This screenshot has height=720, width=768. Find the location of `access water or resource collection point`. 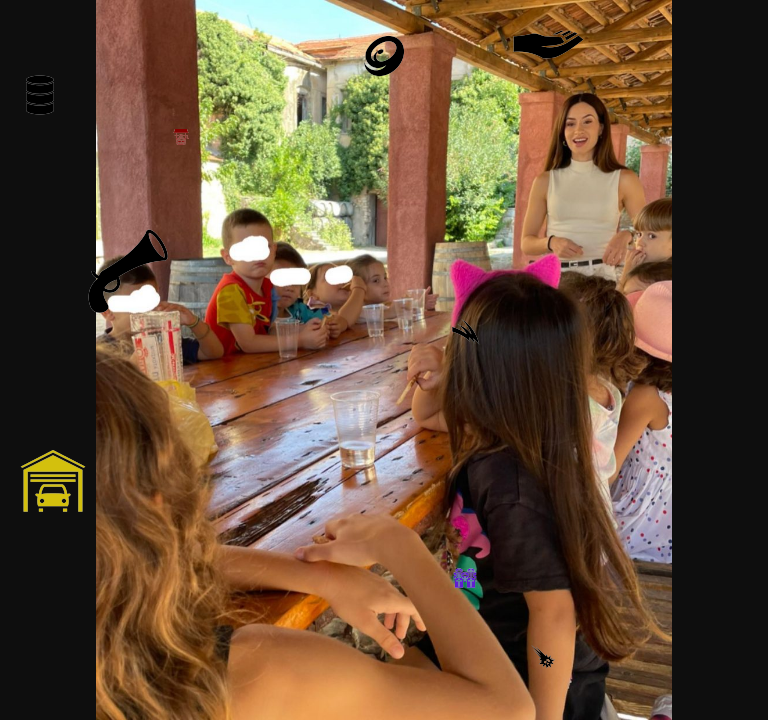

access water or resource collection point is located at coordinates (181, 137).